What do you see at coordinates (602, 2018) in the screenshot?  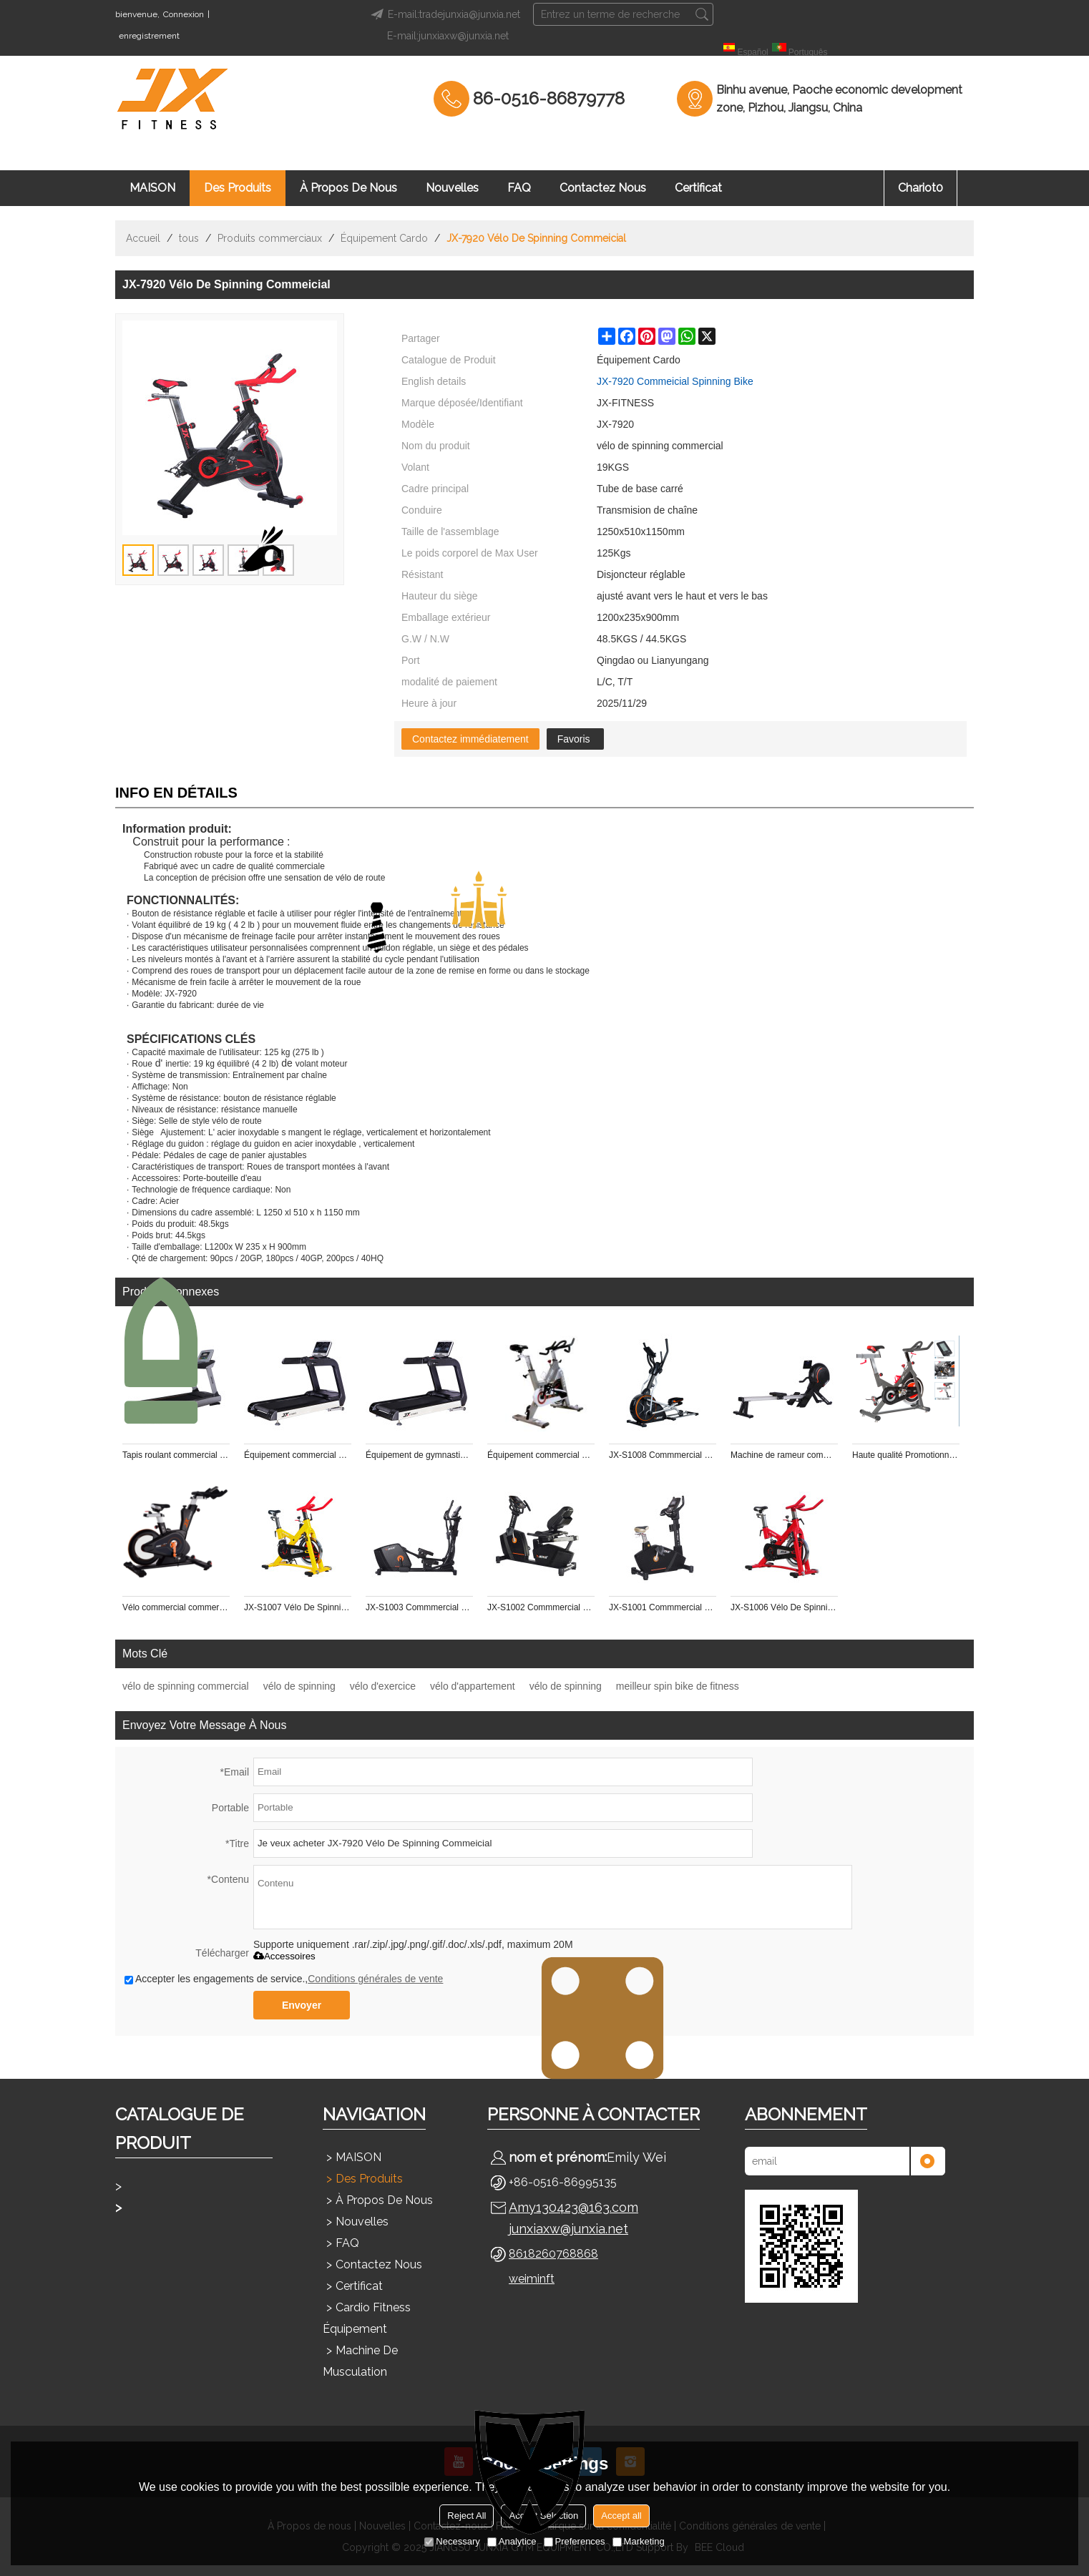 I see `roll the dice or randomize` at bounding box center [602, 2018].